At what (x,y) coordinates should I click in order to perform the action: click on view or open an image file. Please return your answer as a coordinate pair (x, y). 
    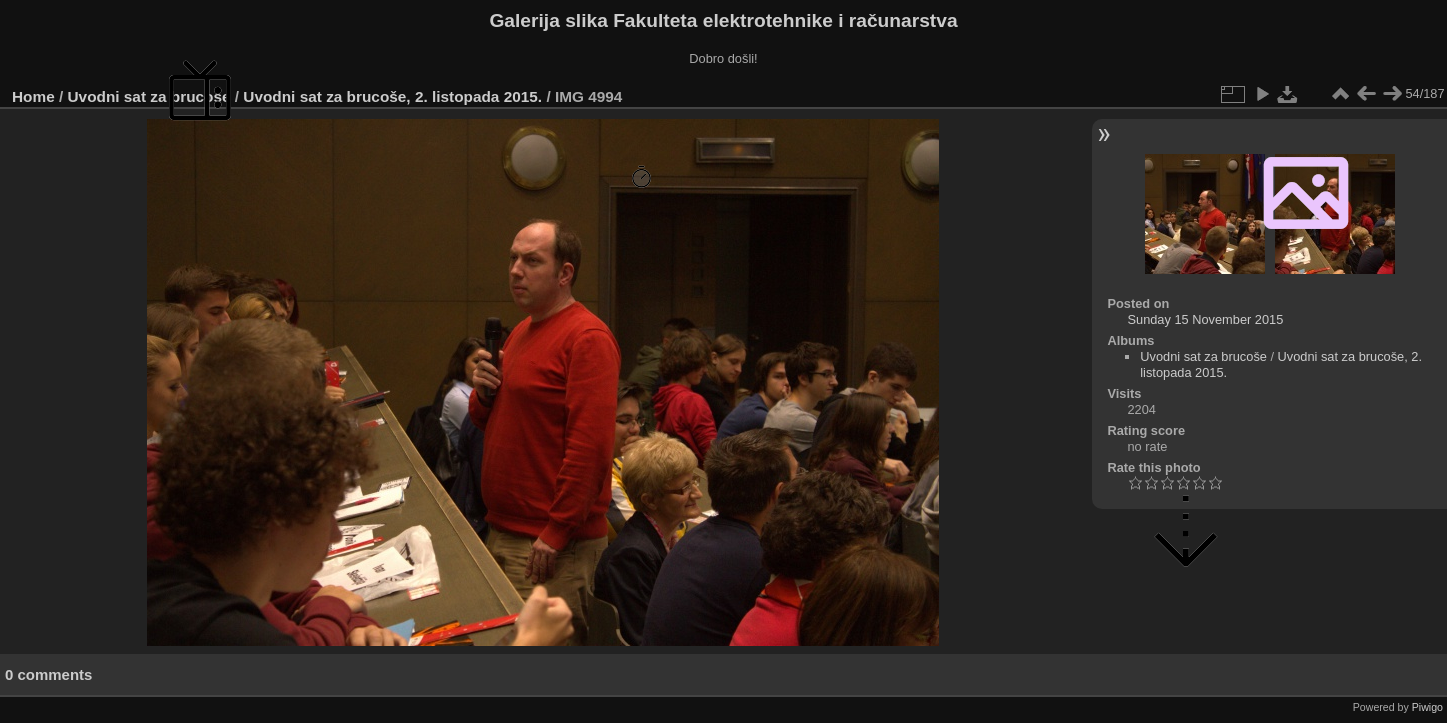
    Looking at the image, I should click on (1306, 193).